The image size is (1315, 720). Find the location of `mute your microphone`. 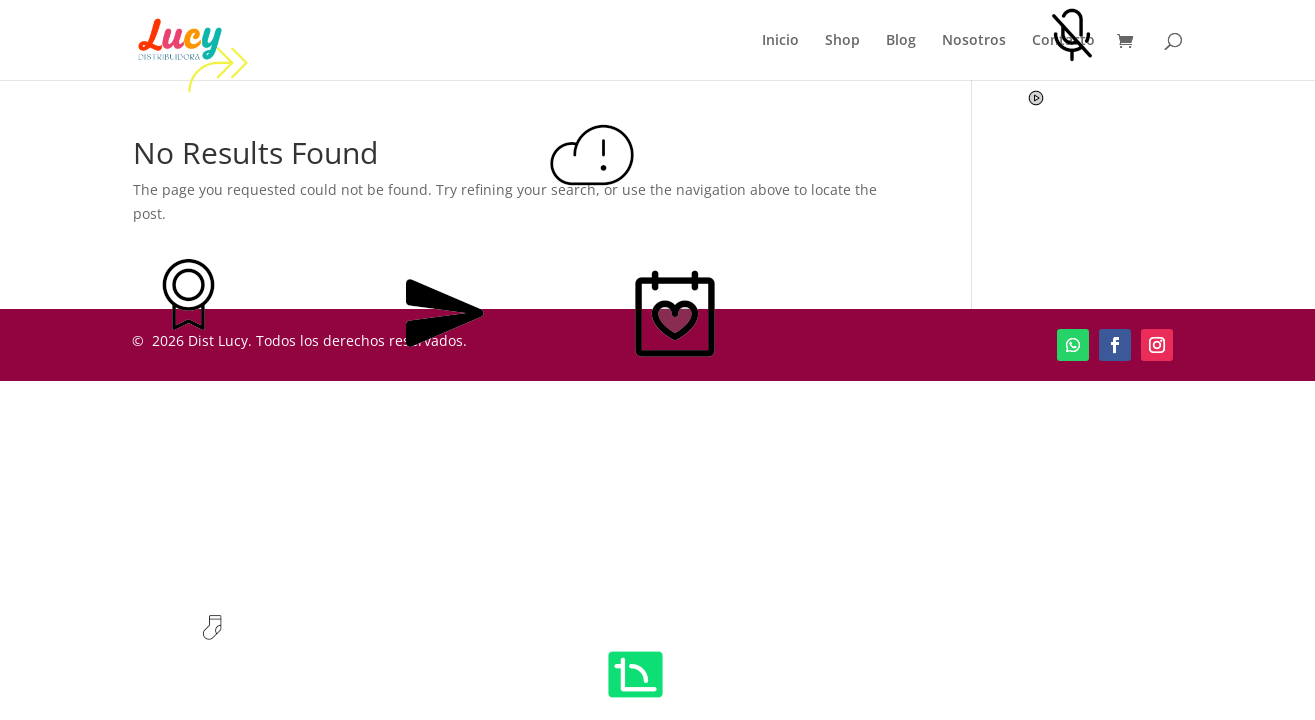

mute your microphone is located at coordinates (1072, 34).